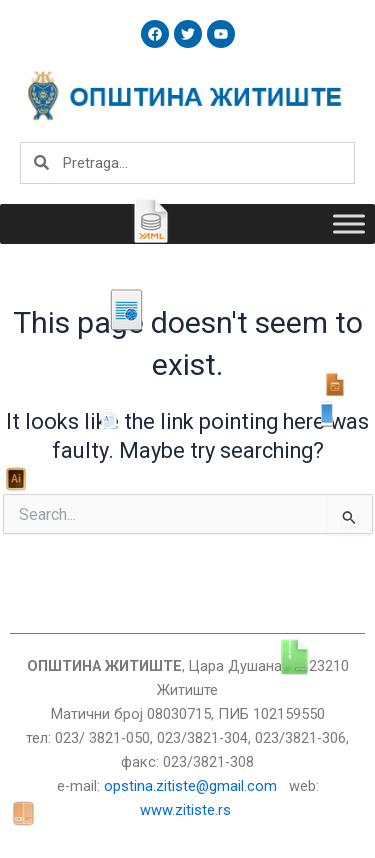 The width and height of the screenshot is (375, 858). I want to click on open a text document file, so click(109, 419).